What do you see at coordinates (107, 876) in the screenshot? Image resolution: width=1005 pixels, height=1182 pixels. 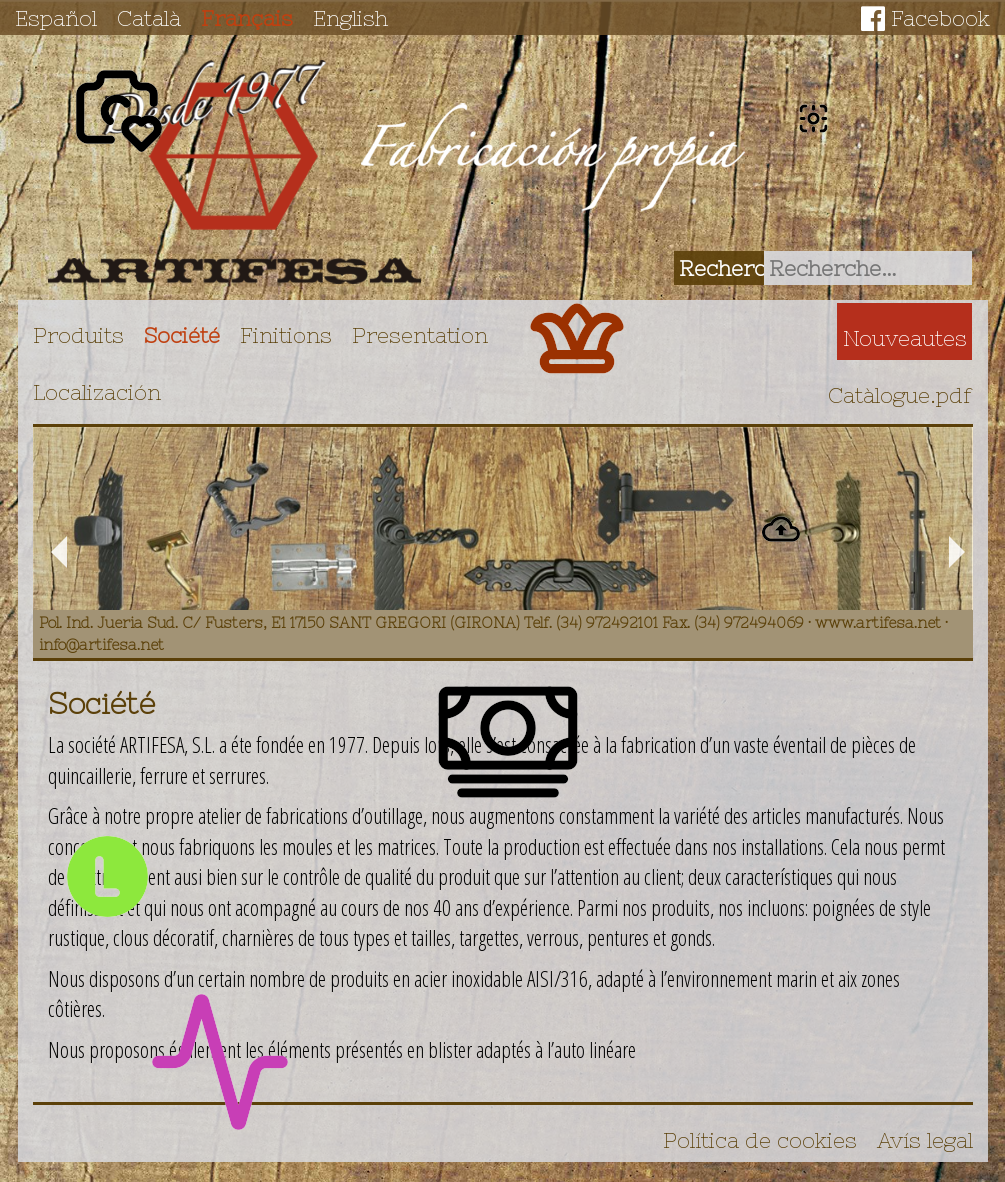 I see `indicates an item or category labeled "L"` at bounding box center [107, 876].